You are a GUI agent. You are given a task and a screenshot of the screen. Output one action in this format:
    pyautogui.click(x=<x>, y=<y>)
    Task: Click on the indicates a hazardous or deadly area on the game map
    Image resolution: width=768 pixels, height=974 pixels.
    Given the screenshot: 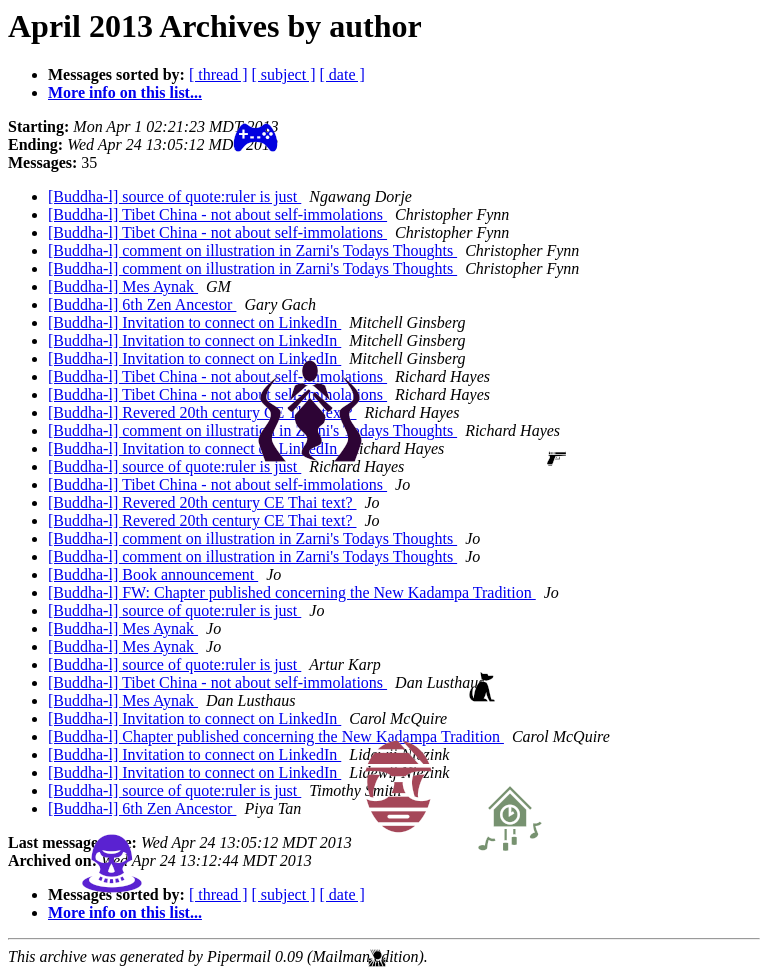 What is the action you would take?
    pyautogui.click(x=112, y=864)
    